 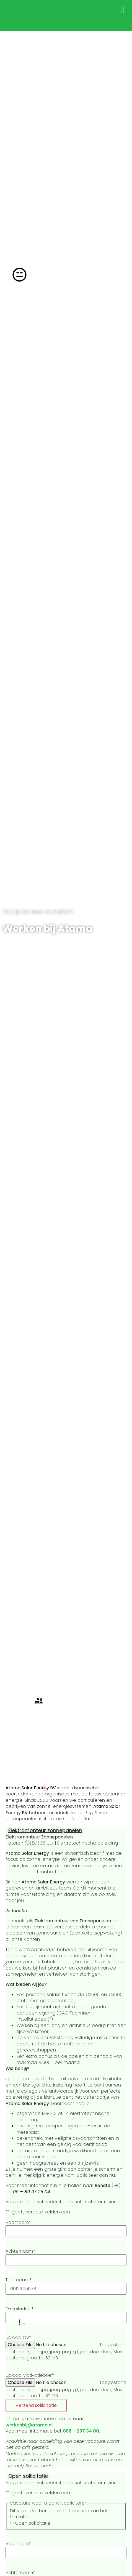 What do you see at coordinates (5, 1965) in the screenshot?
I see `access medical or health information` at bounding box center [5, 1965].